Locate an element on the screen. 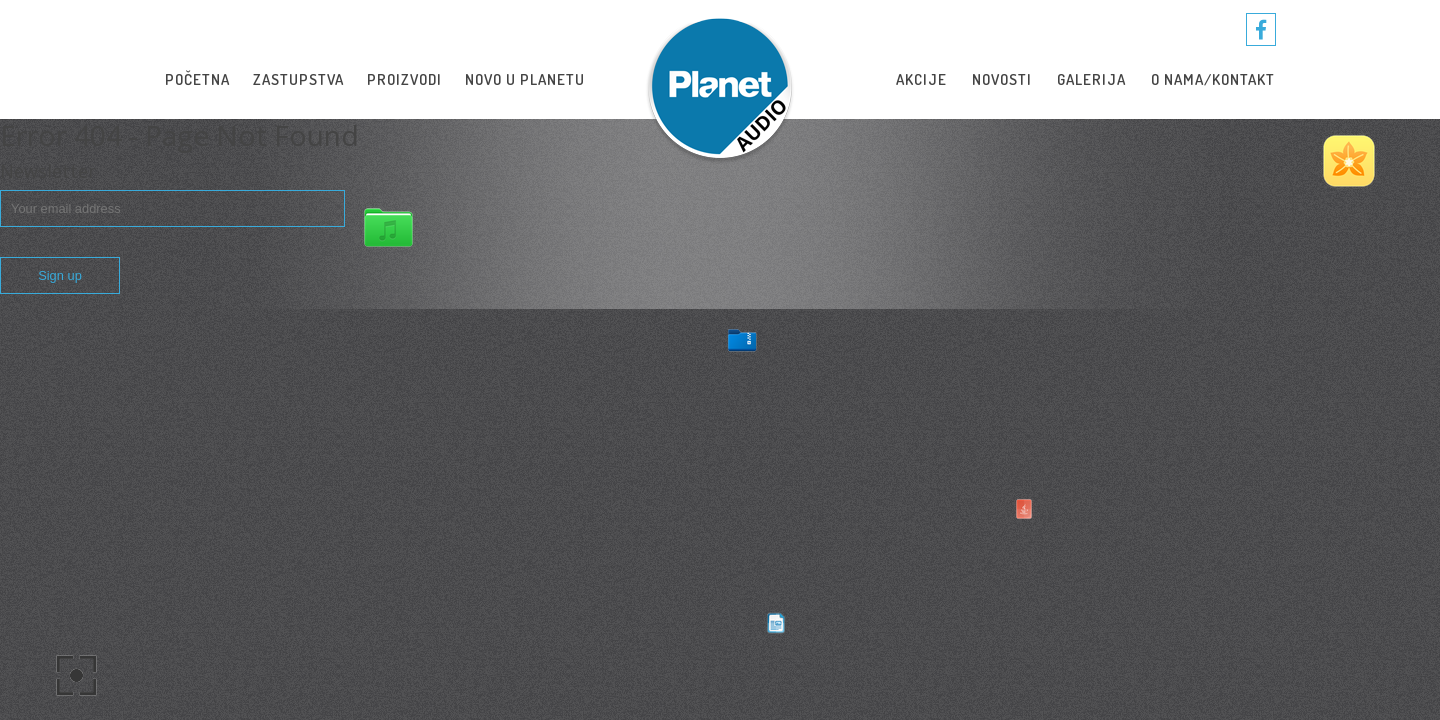  libreoffice writer text template file is located at coordinates (776, 623).